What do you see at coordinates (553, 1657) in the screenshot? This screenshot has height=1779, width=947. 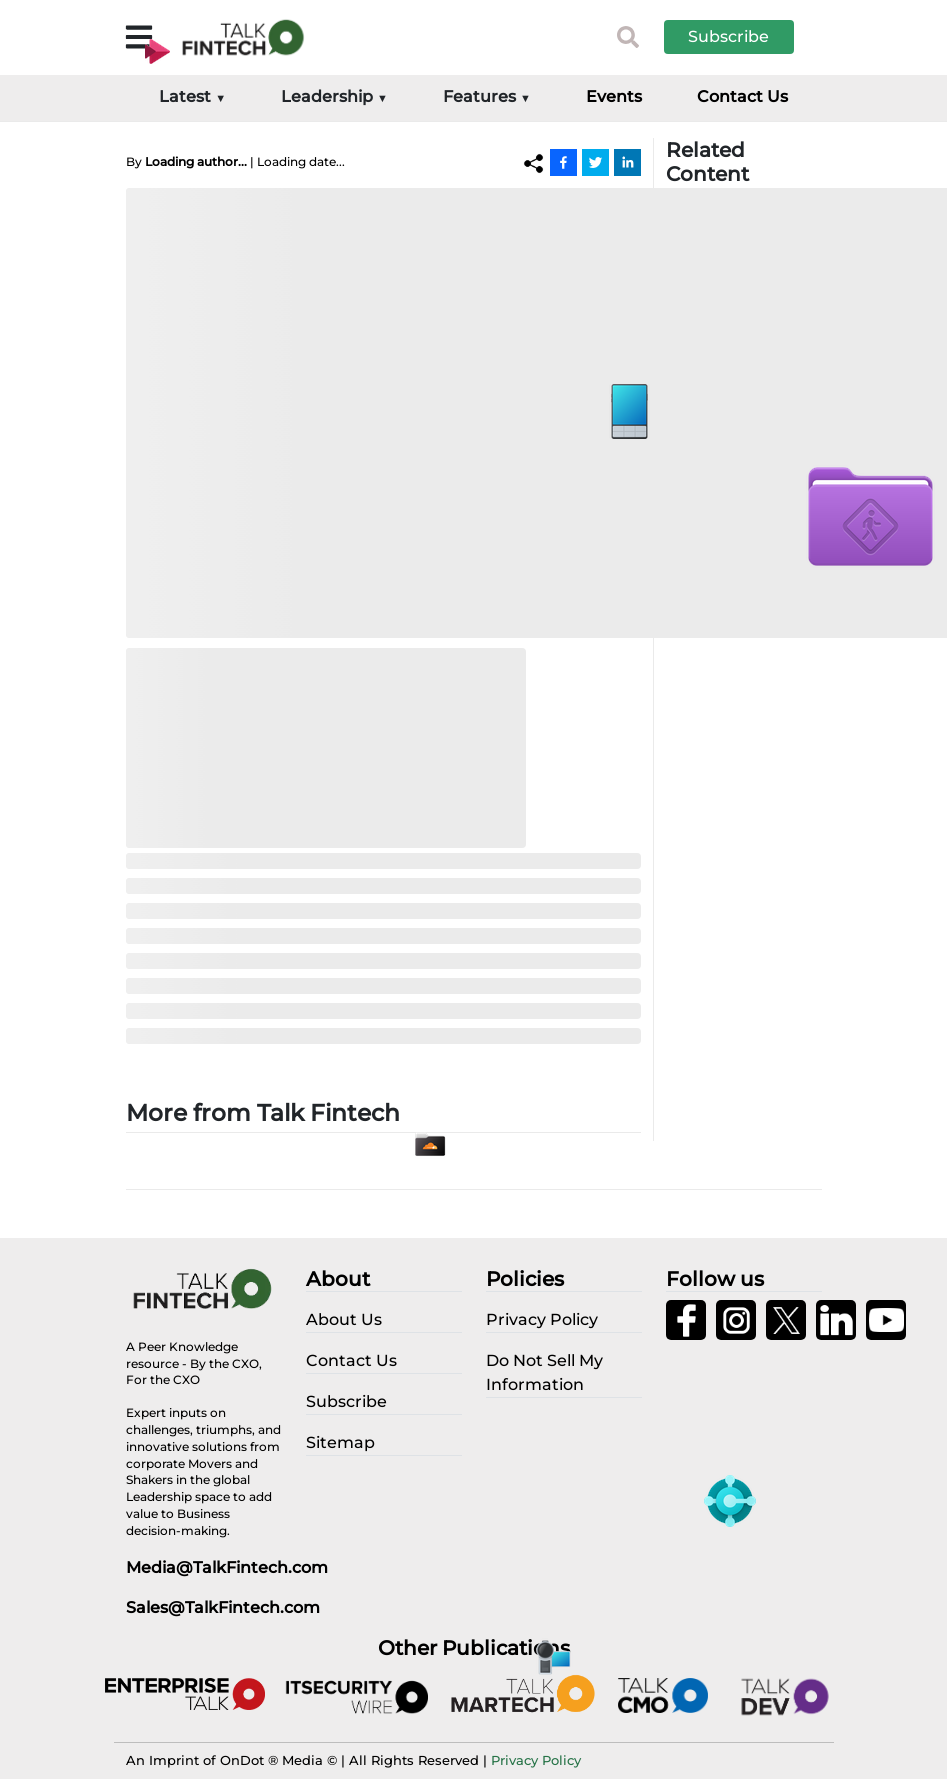 I see `access video recording device settings` at bounding box center [553, 1657].